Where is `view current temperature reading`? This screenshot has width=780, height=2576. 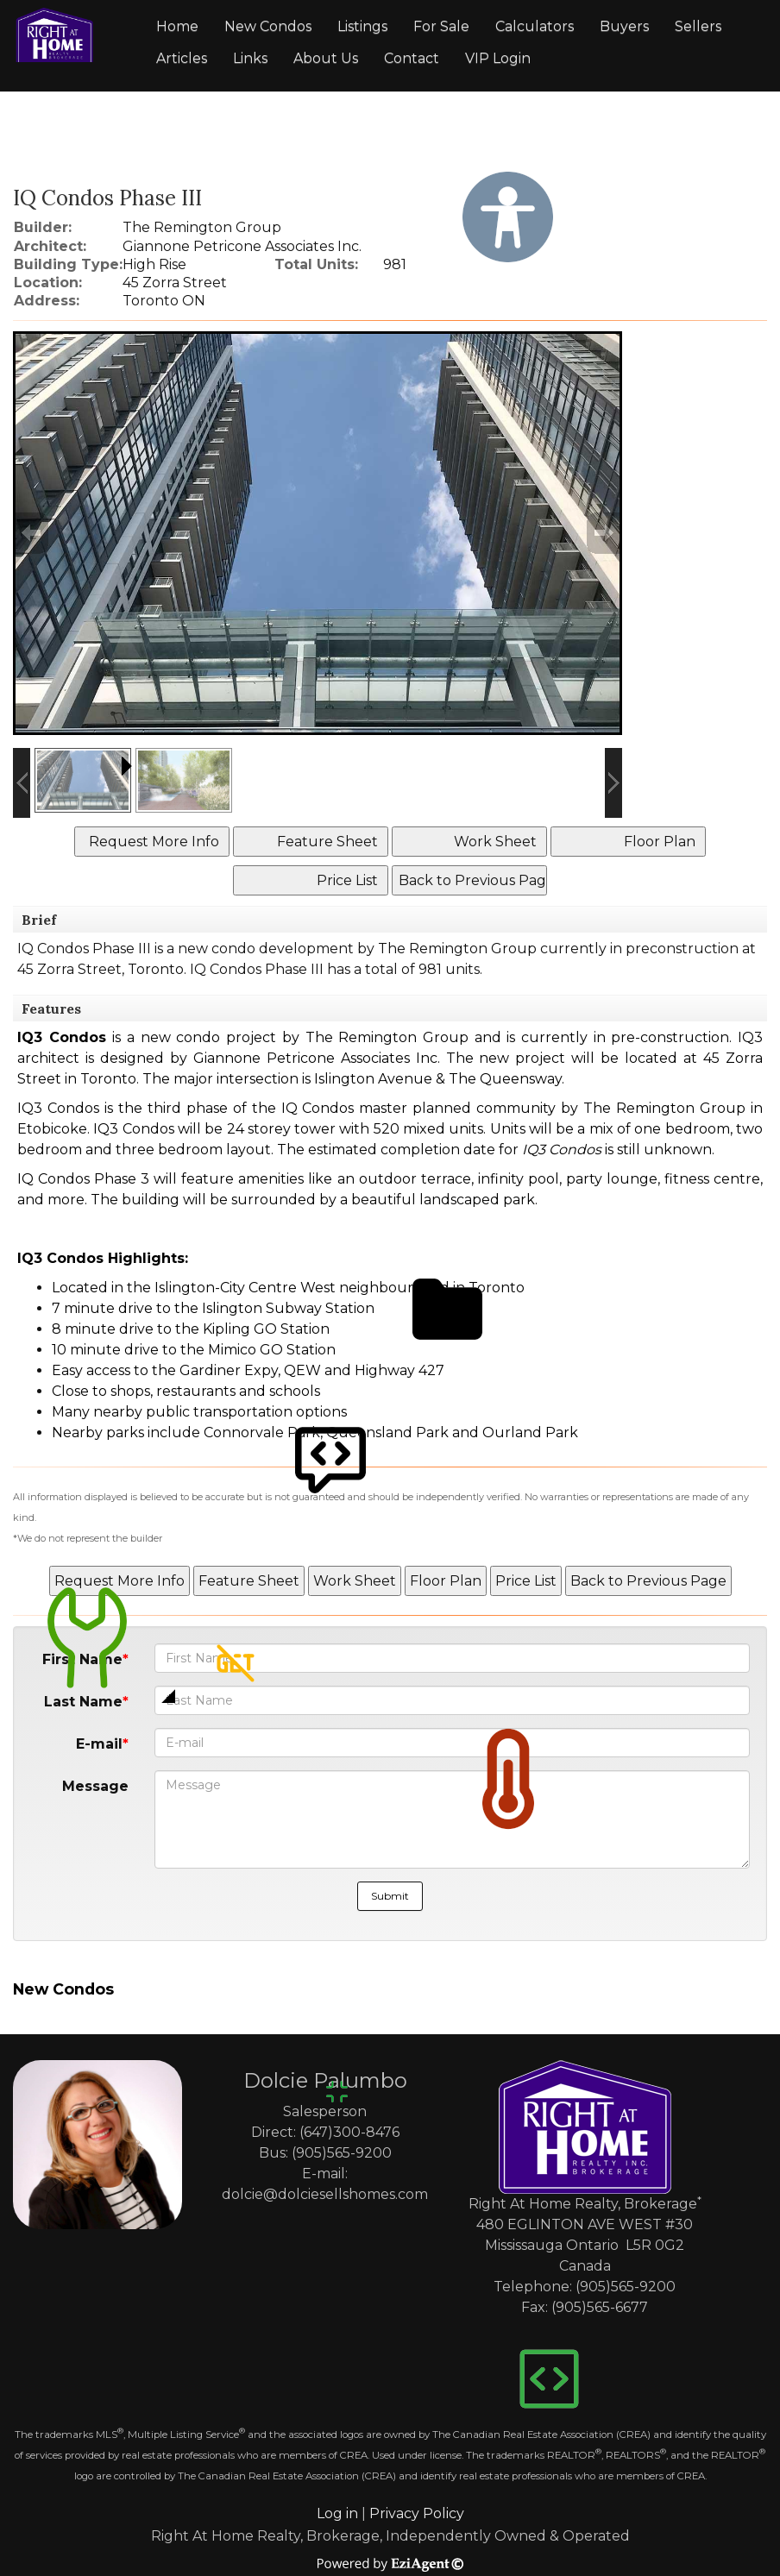
view current temperature reading is located at coordinates (508, 1779).